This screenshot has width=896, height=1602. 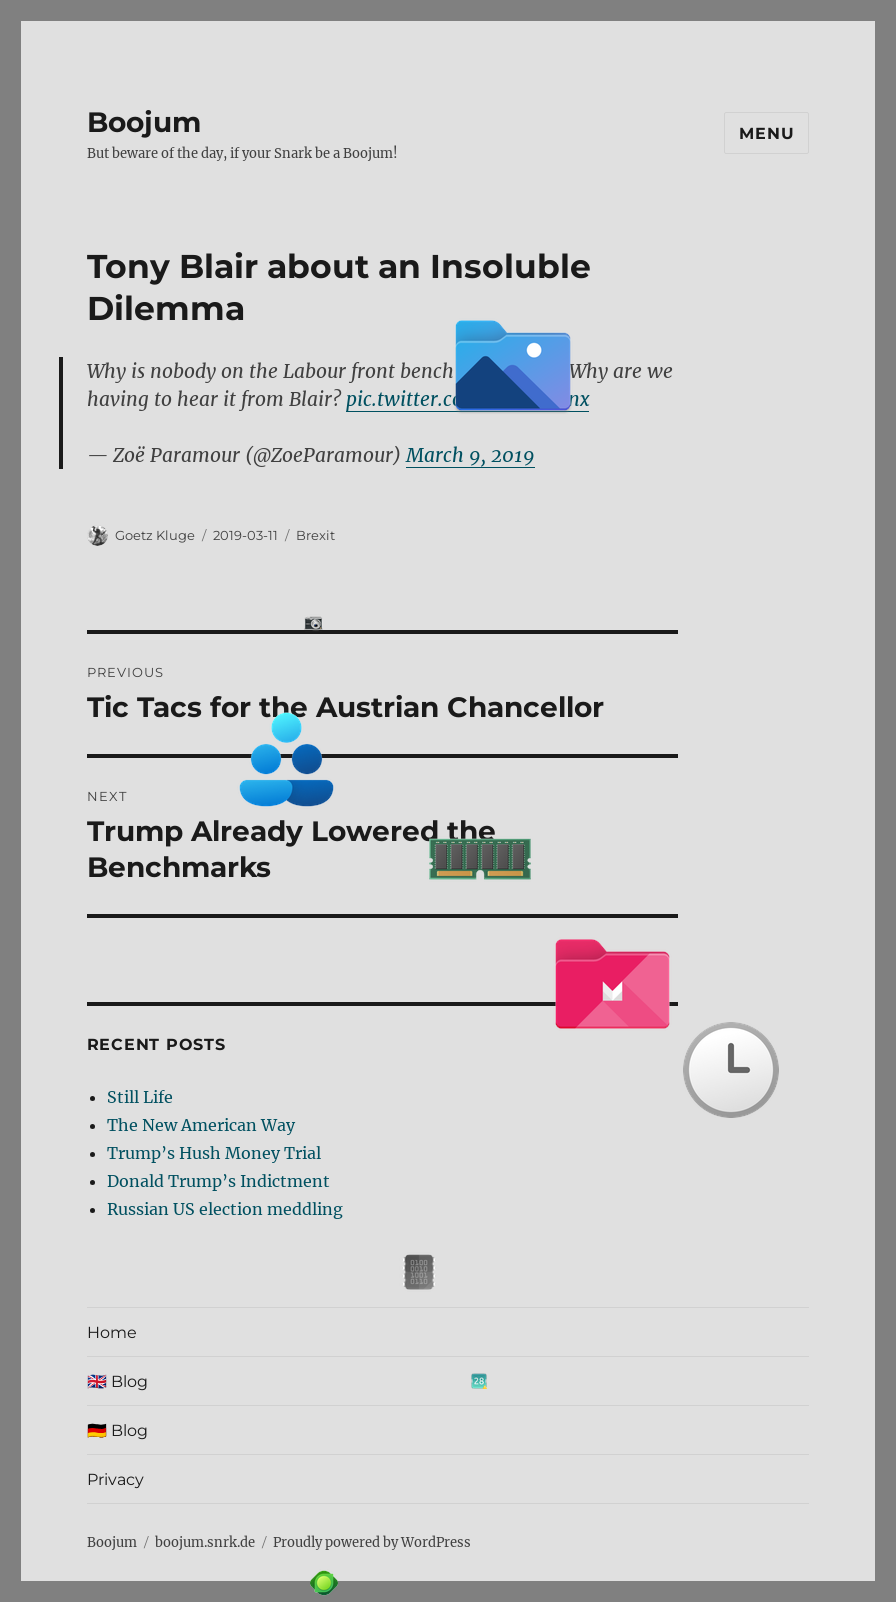 I want to click on open camera to take a photo, so click(x=313, y=622).